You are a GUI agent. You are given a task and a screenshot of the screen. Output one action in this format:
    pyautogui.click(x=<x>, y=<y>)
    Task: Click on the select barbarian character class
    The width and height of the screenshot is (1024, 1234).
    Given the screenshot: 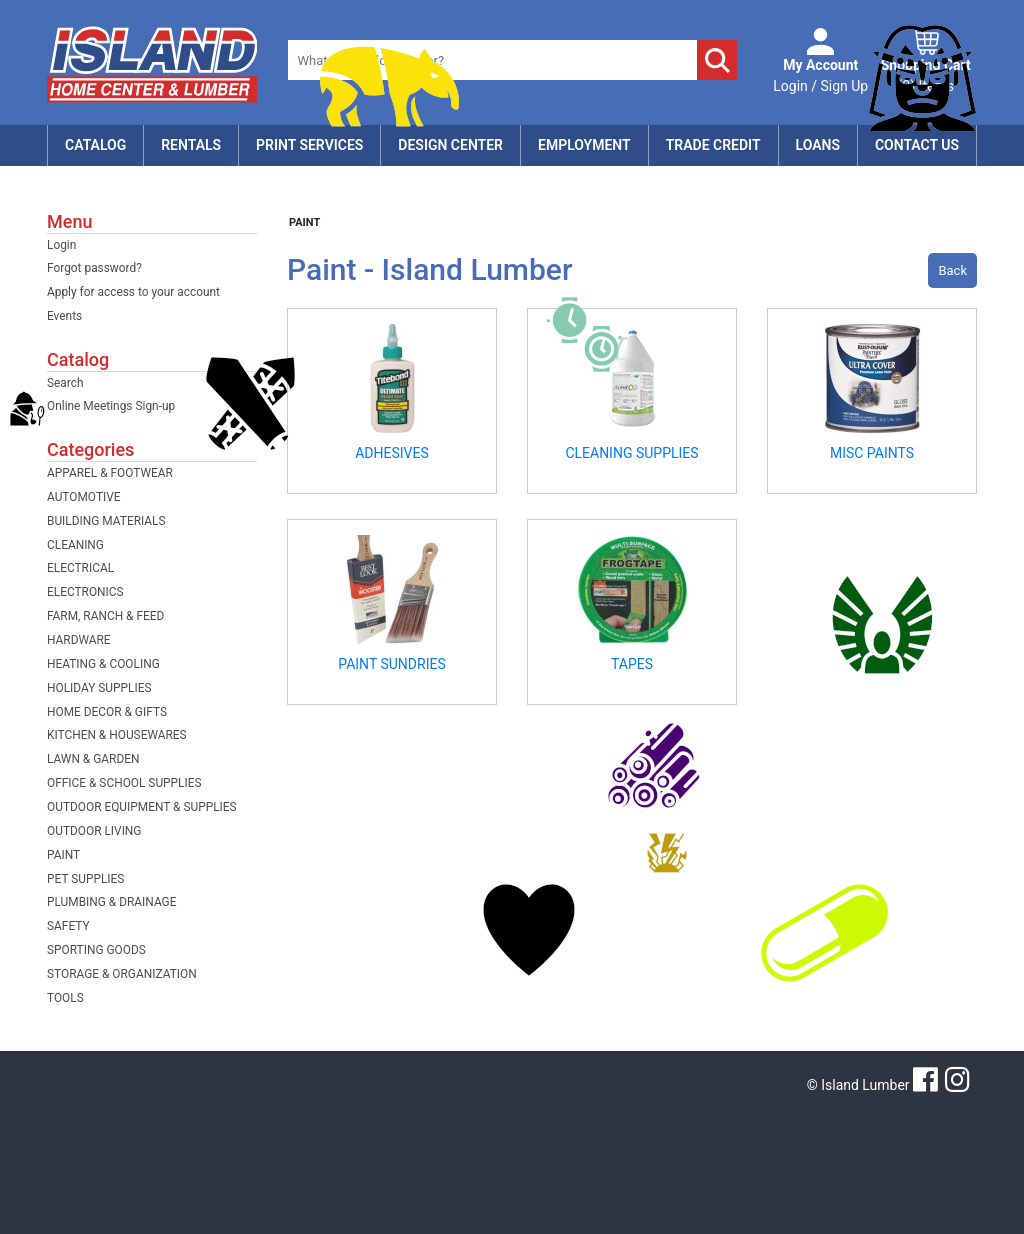 What is the action you would take?
    pyautogui.click(x=922, y=78)
    